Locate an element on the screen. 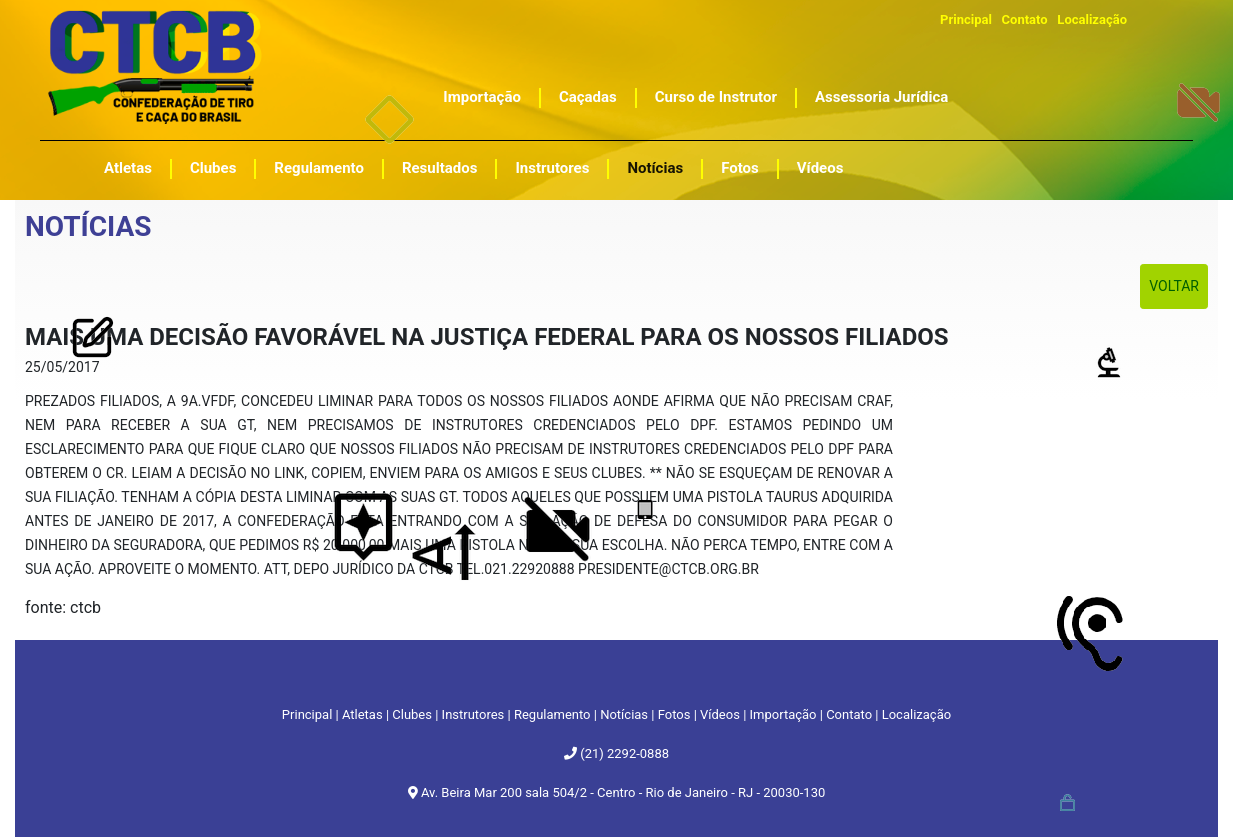 This screenshot has height=837, width=1233. turn off camera or disable video is located at coordinates (1198, 102).